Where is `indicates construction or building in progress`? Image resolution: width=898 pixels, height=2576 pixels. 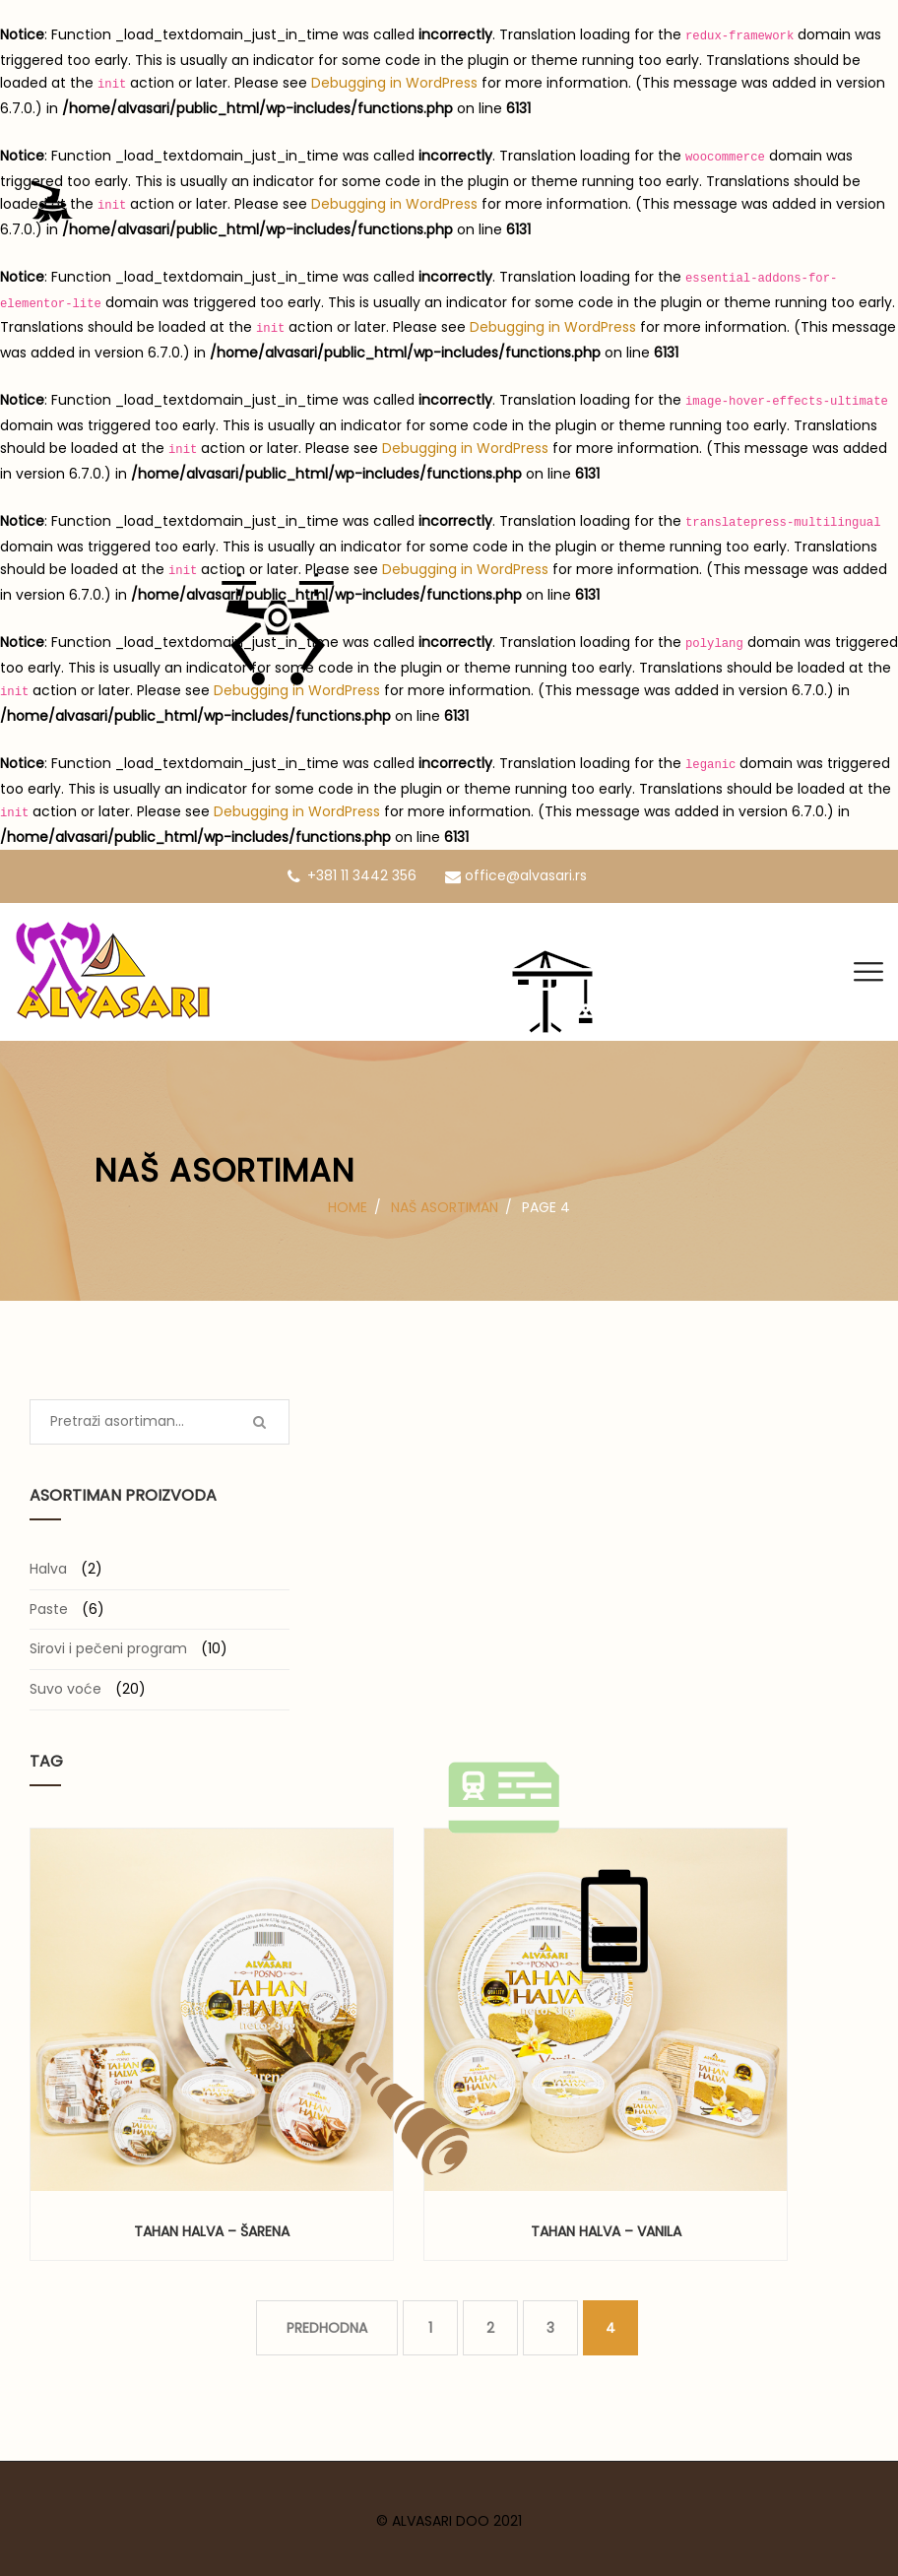 indicates construction or building in progress is located at coordinates (552, 992).